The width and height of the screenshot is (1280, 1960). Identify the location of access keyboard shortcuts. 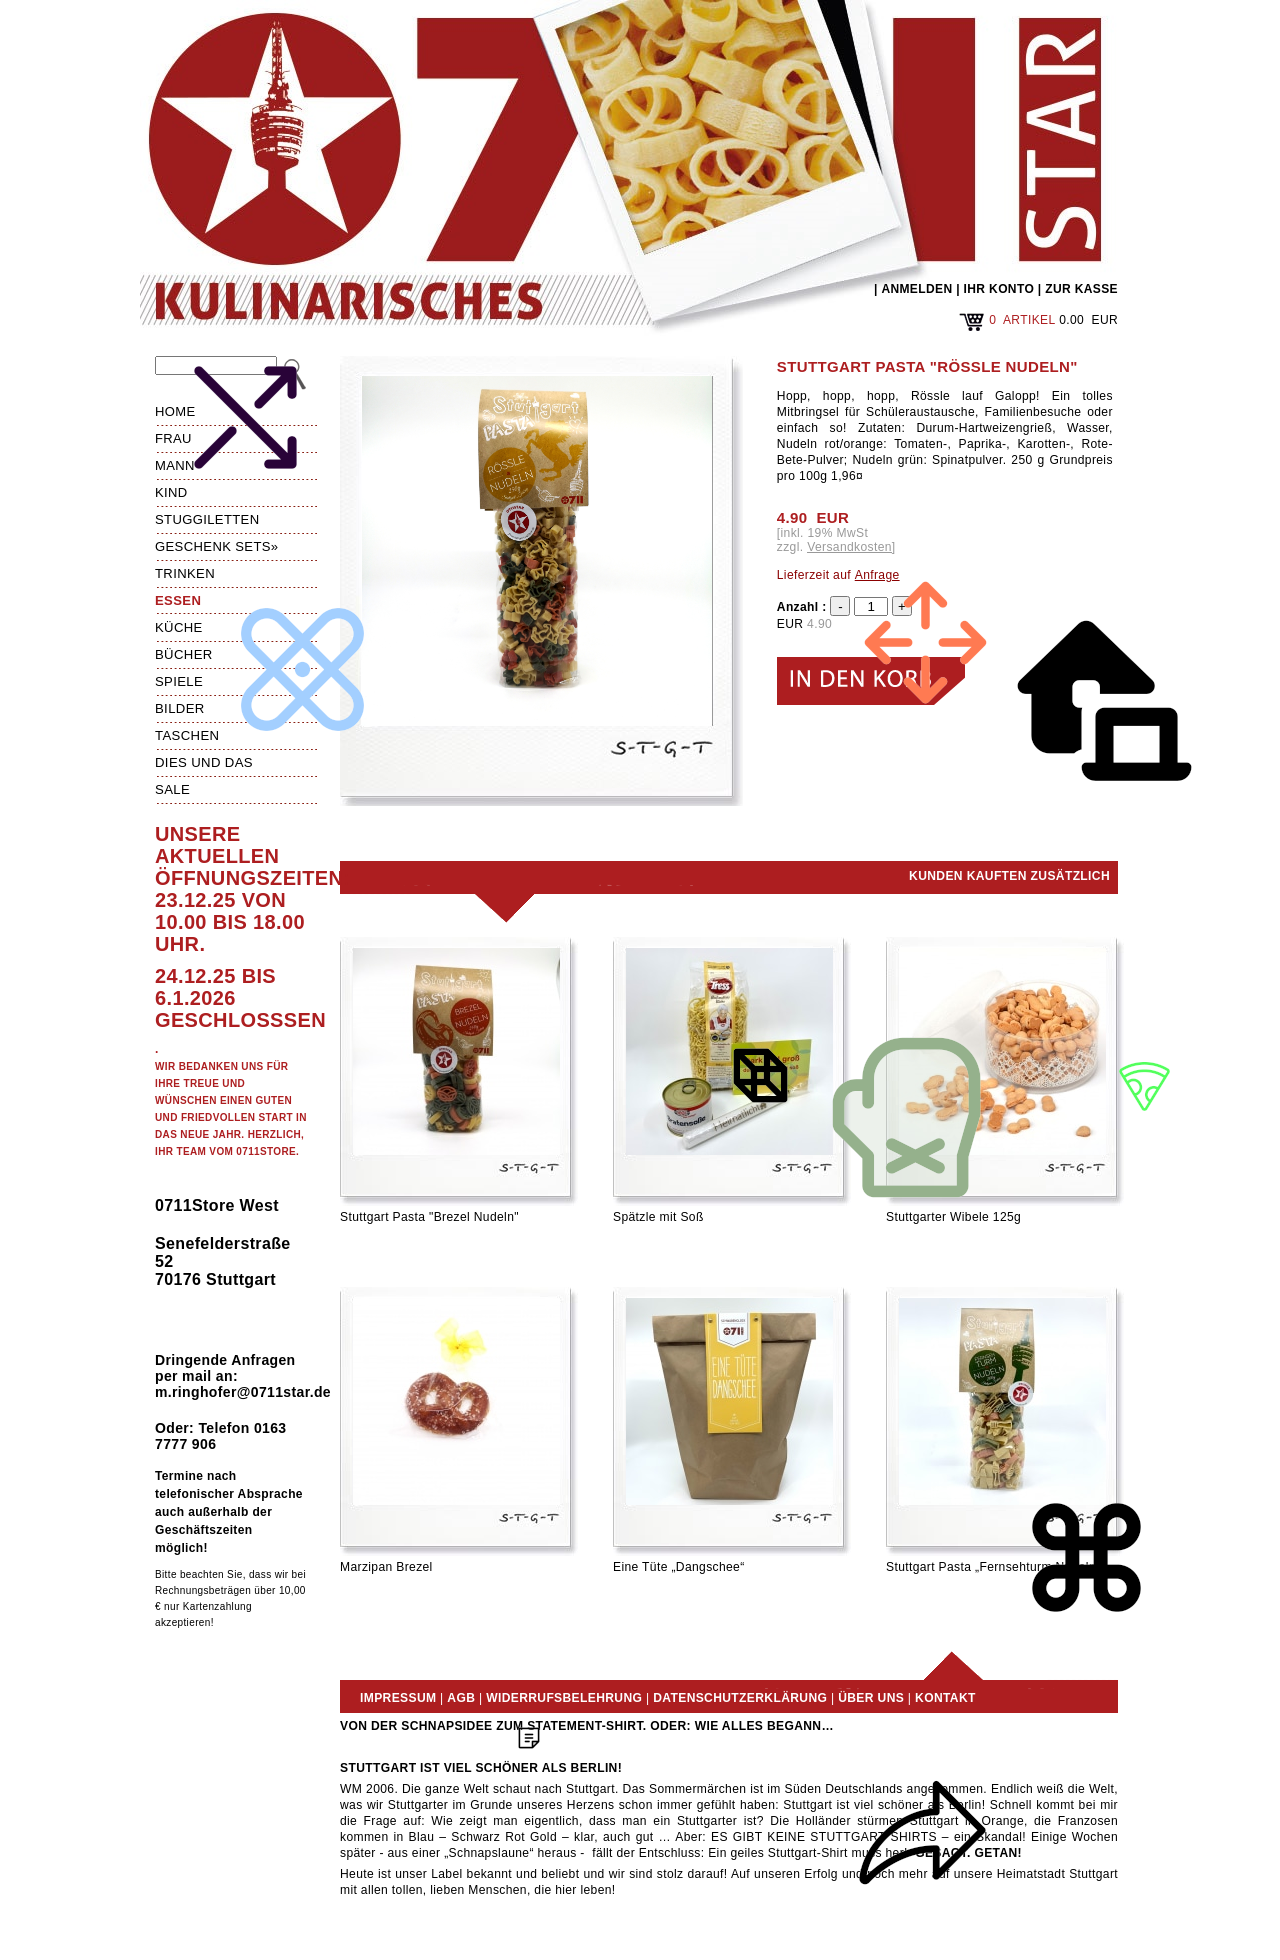
(1086, 1557).